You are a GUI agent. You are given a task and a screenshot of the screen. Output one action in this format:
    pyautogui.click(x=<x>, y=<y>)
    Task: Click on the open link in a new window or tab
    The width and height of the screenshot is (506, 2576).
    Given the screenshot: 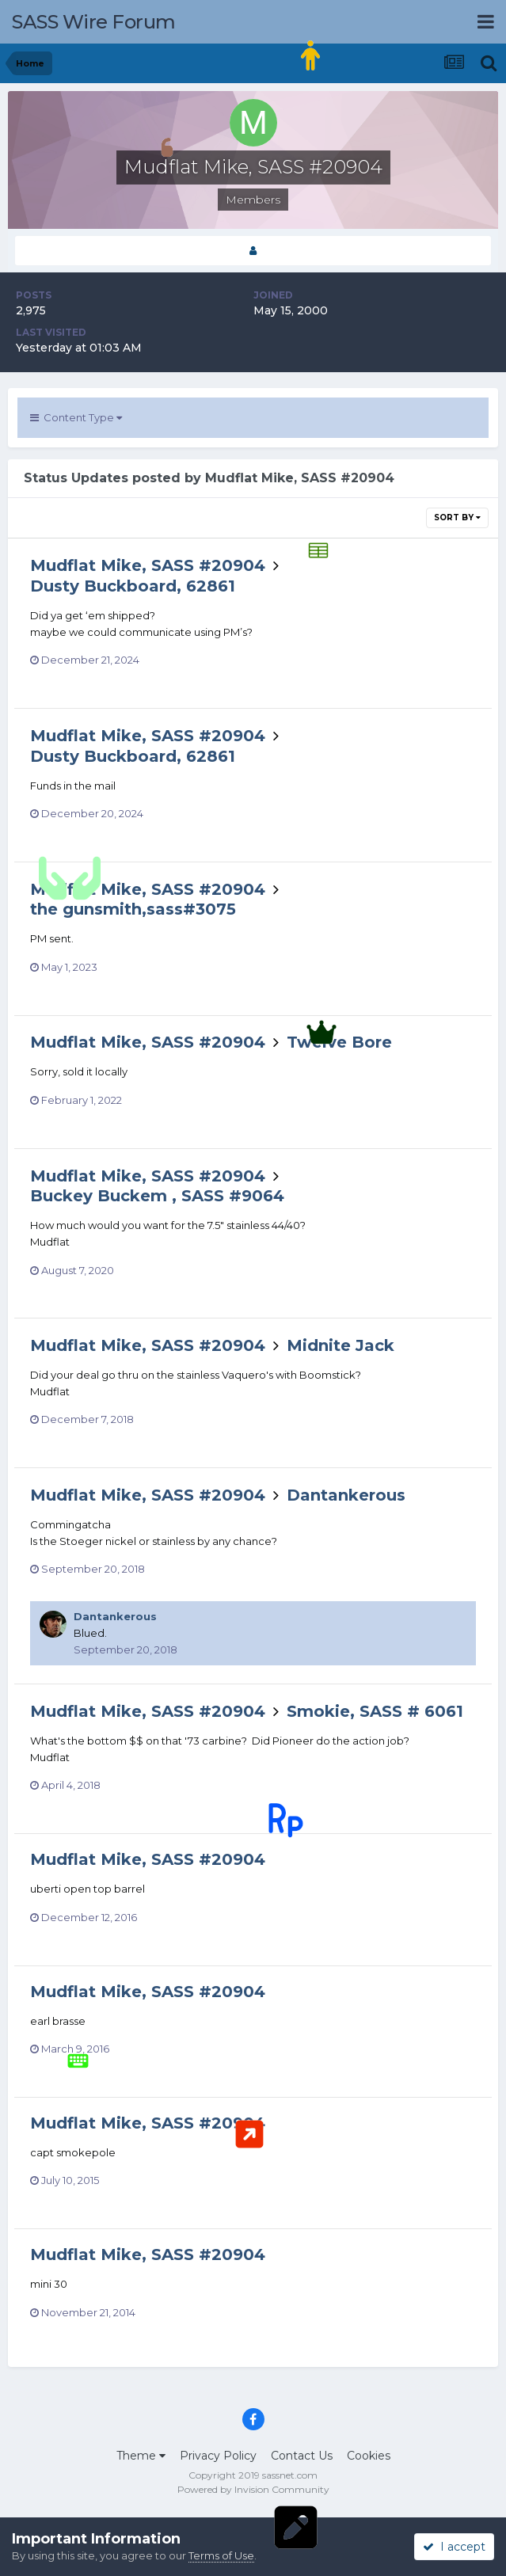 What is the action you would take?
    pyautogui.click(x=249, y=2134)
    